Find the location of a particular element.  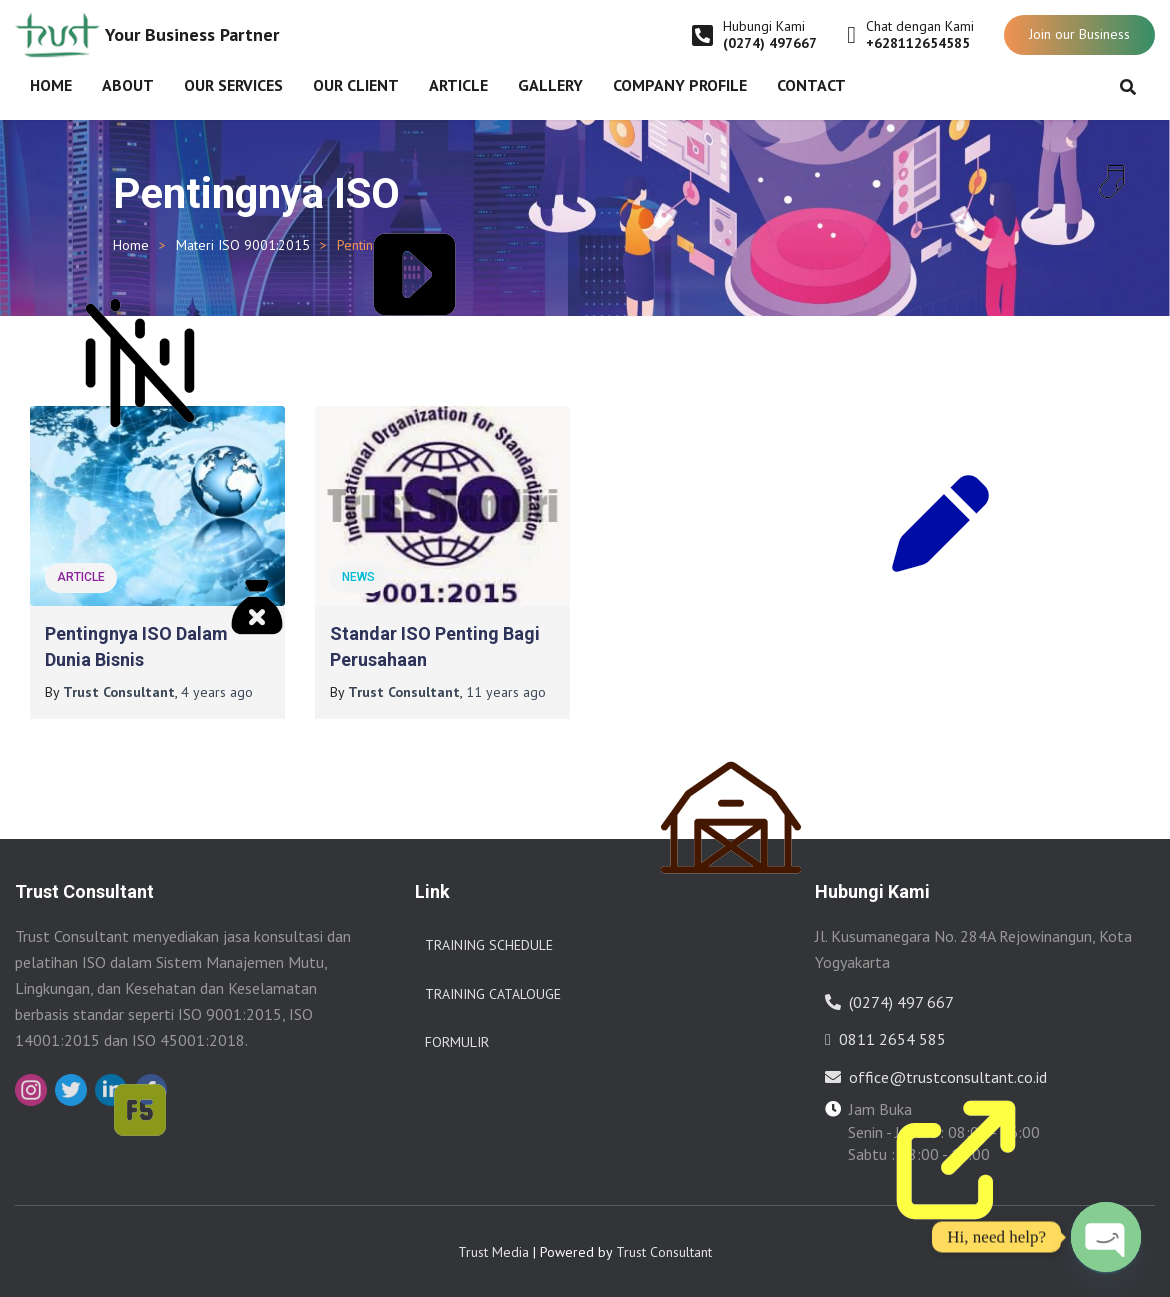

play media or start video is located at coordinates (414, 274).